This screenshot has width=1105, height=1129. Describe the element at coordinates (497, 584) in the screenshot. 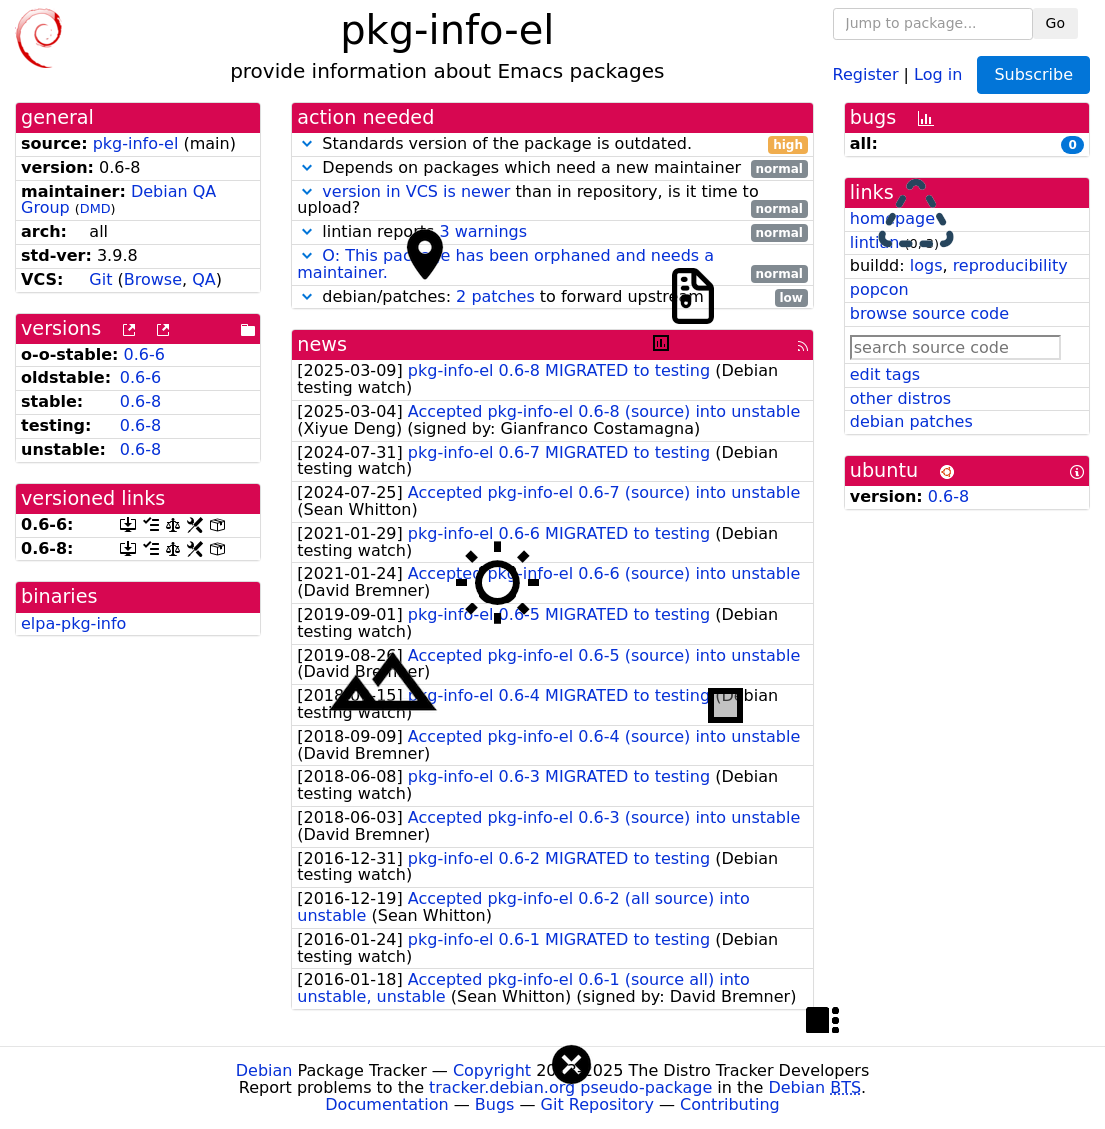

I see `toggle light mode or bright theme` at that location.